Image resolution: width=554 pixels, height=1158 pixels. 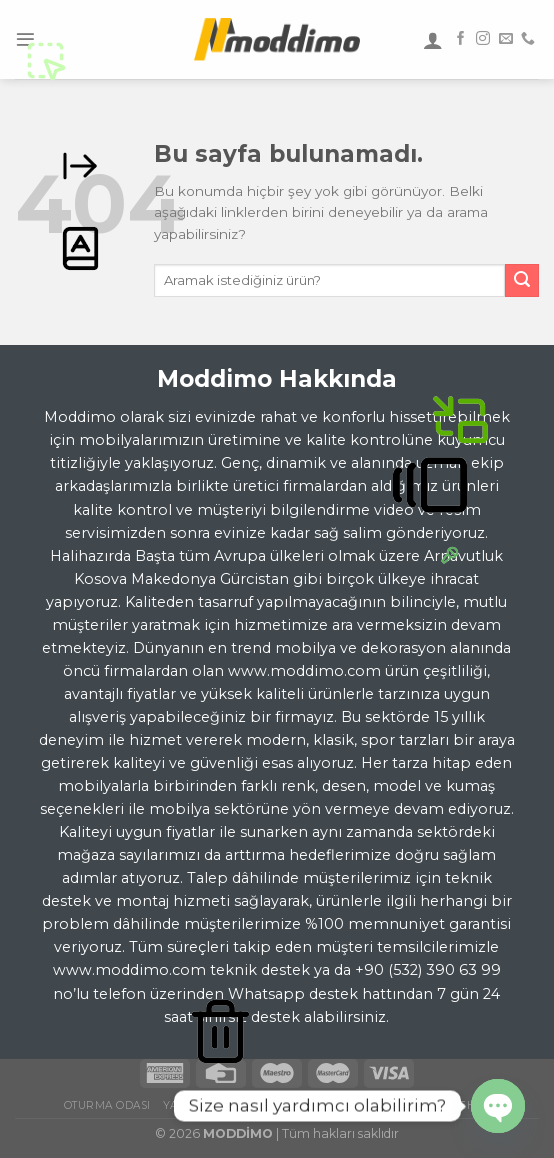 I want to click on enable picture-in-picture mode, so click(x=460, y=418).